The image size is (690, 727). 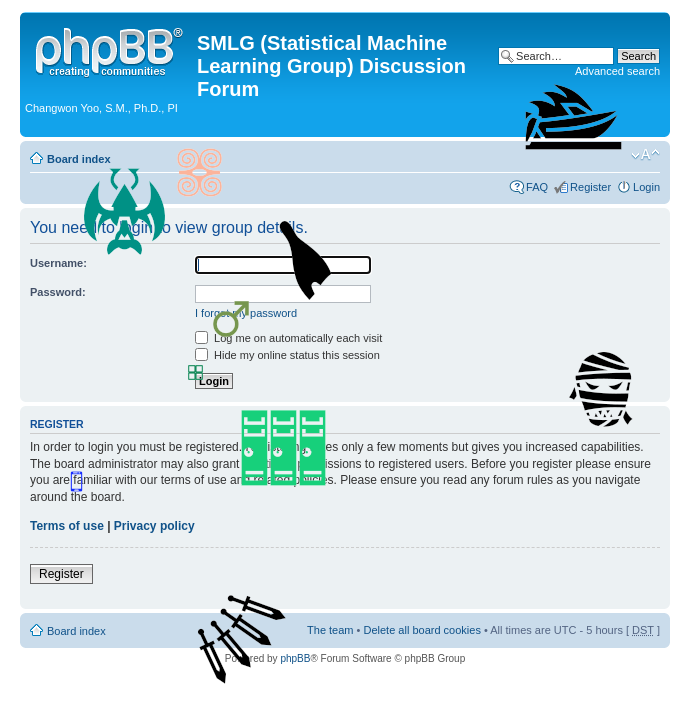 I want to click on indicates male gender option, so click(x=231, y=319).